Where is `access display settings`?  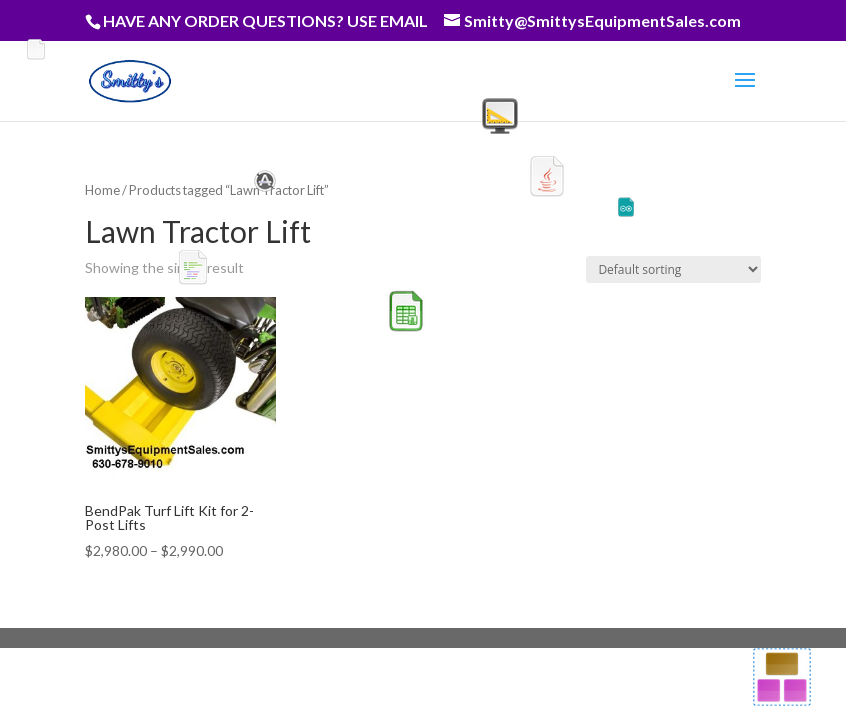
access display settings is located at coordinates (500, 116).